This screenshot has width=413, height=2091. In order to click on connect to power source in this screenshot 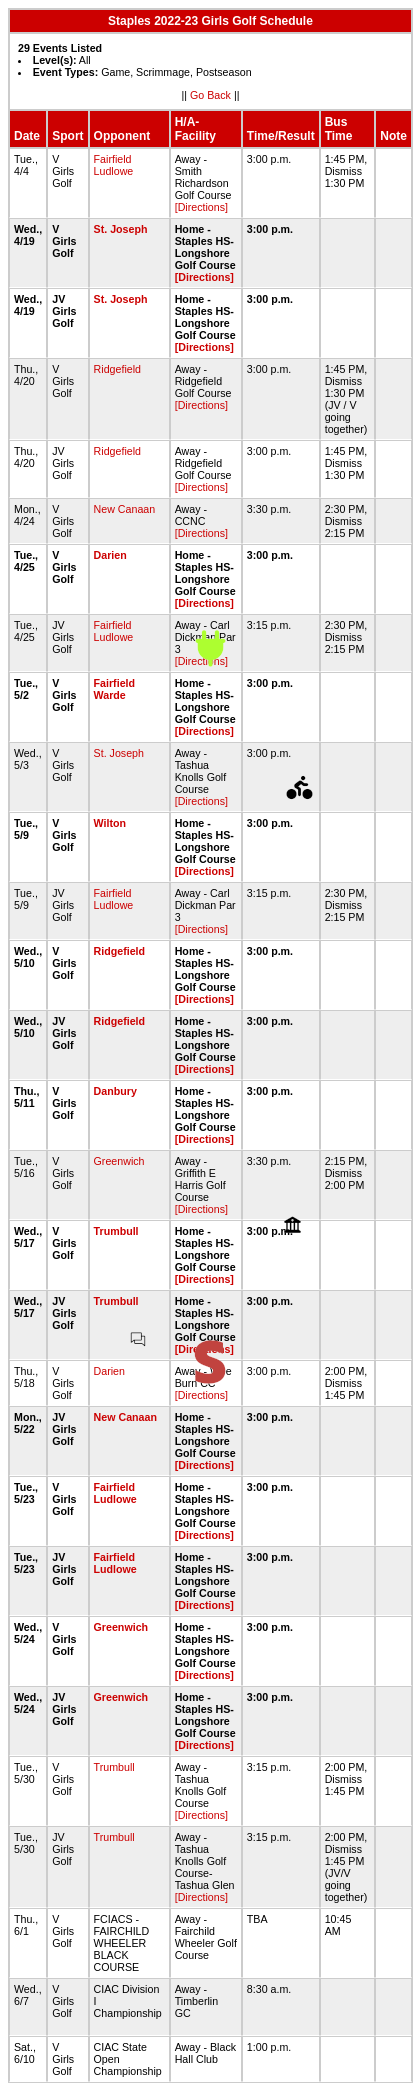, I will do `click(210, 649)`.